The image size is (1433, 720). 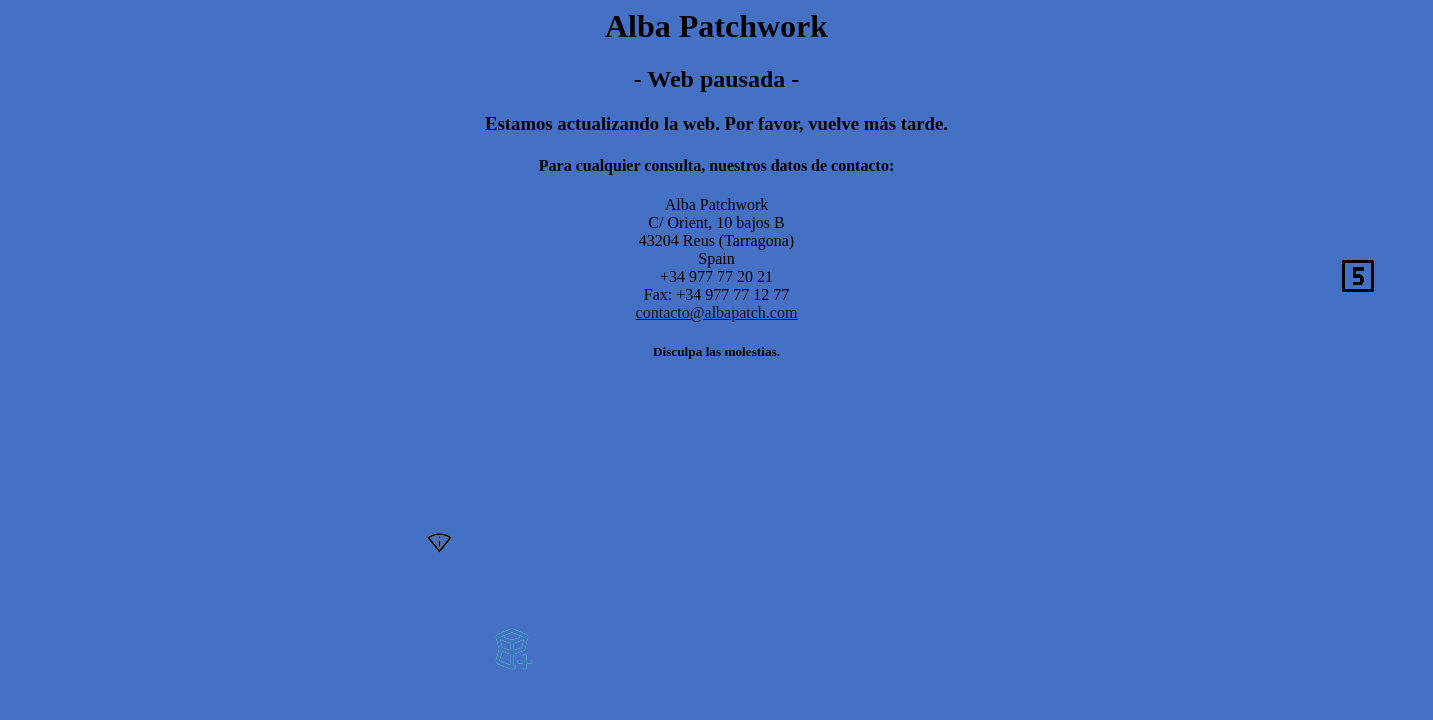 What do you see at coordinates (1358, 276) in the screenshot?
I see `indicates step 5 in a multi-step process` at bounding box center [1358, 276].